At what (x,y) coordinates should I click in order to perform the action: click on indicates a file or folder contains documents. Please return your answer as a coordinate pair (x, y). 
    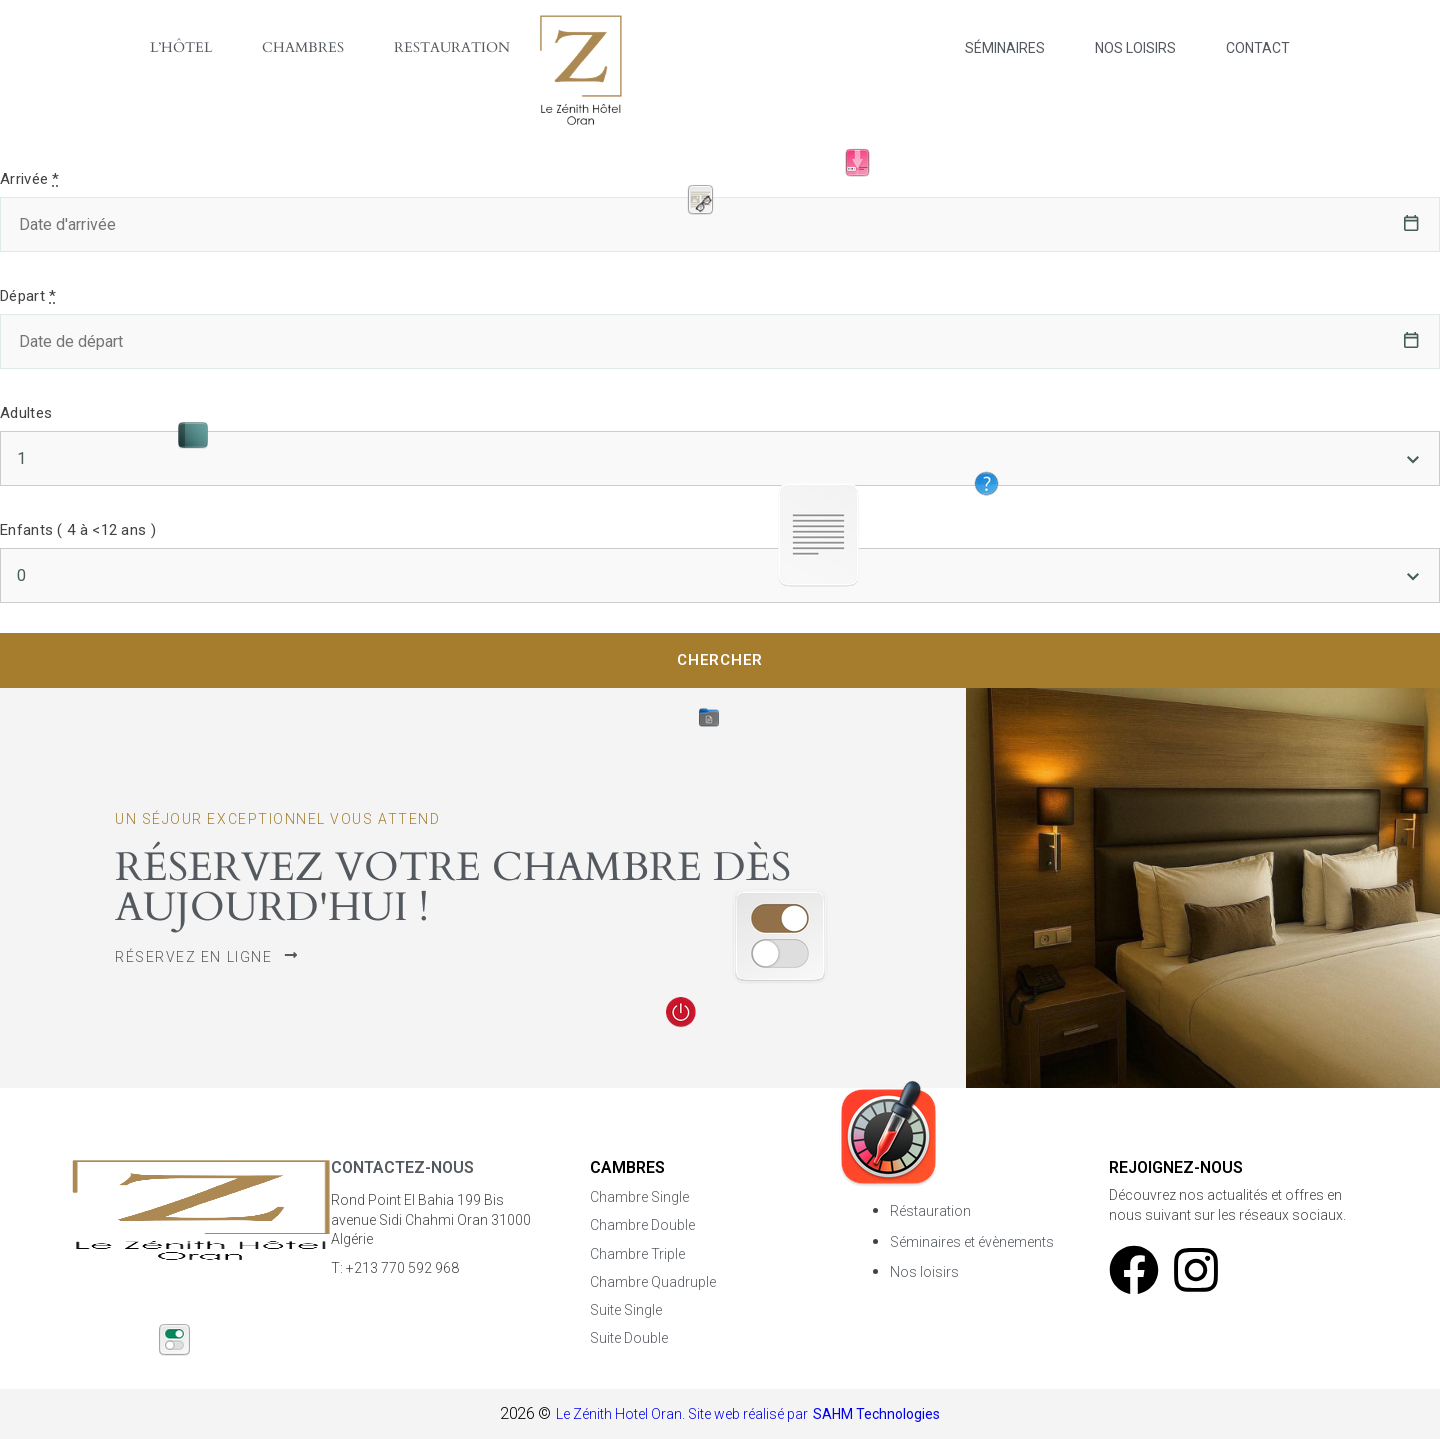
    Looking at the image, I should click on (818, 534).